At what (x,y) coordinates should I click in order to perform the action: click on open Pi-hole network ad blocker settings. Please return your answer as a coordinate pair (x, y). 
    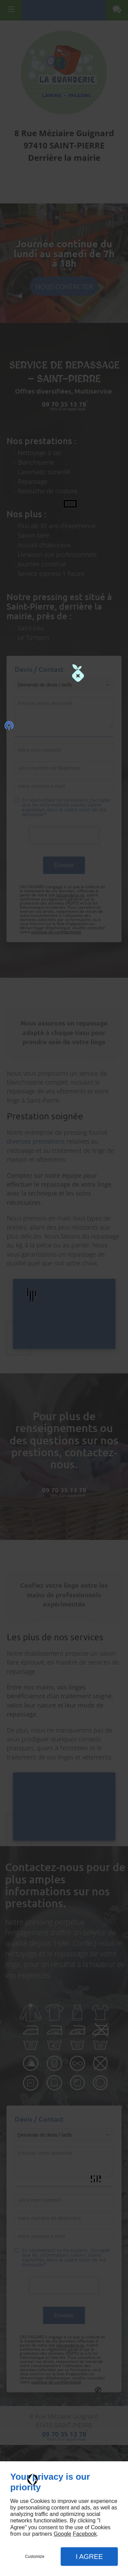
    Looking at the image, I should click on (78, 673).